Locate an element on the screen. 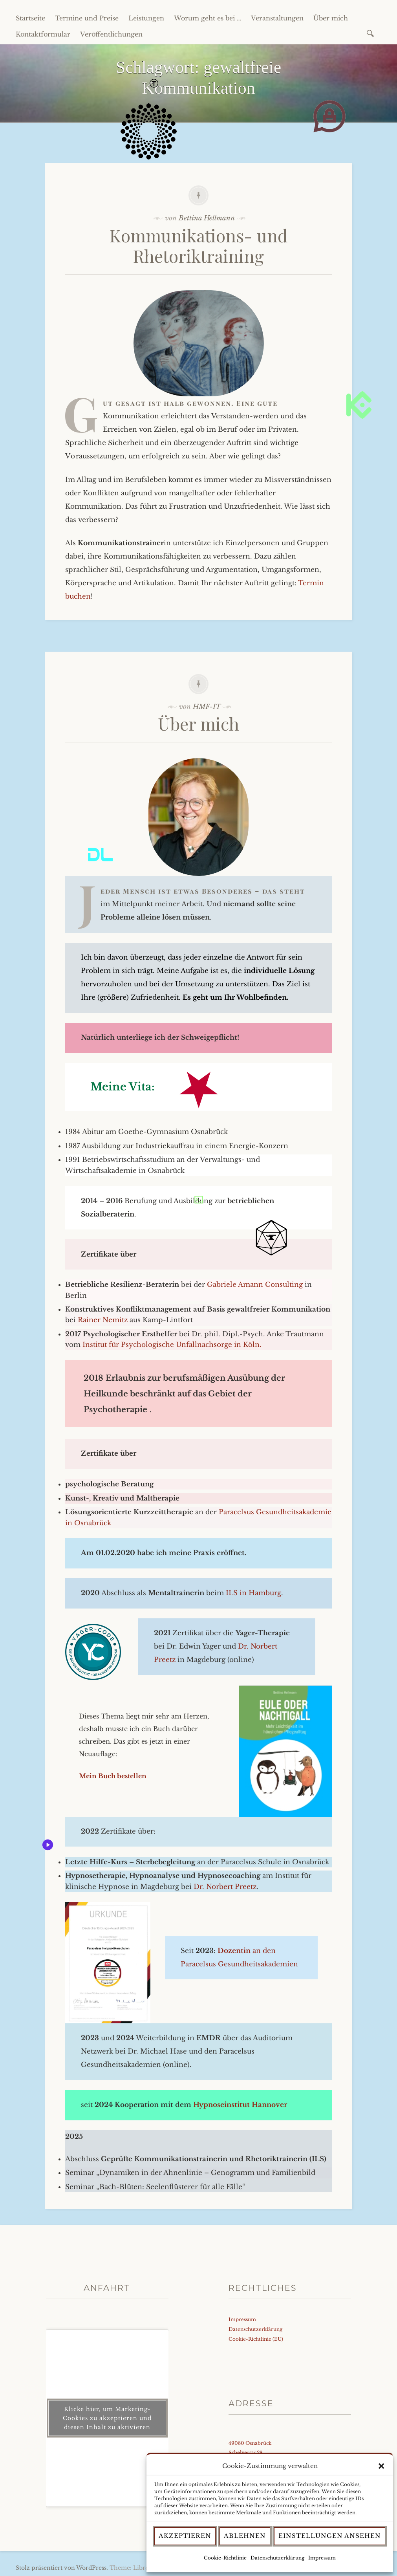 The width and height of the screenshot is (397, 2576). play media or video content is located at coordinates (48, 1845).